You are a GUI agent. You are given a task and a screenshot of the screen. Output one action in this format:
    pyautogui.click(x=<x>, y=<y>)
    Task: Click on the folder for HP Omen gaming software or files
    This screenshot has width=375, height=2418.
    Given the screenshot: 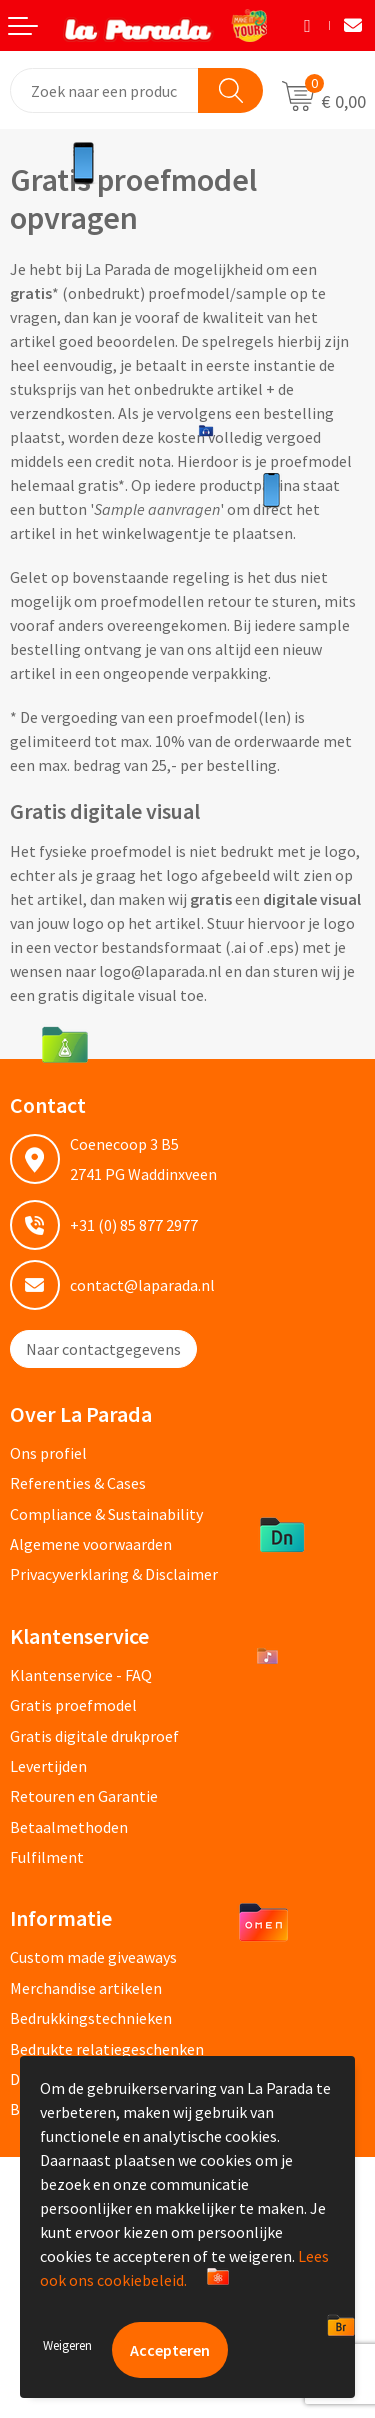 What is the action you would take?
    pyautogui.click(x=263, y=1923)
    